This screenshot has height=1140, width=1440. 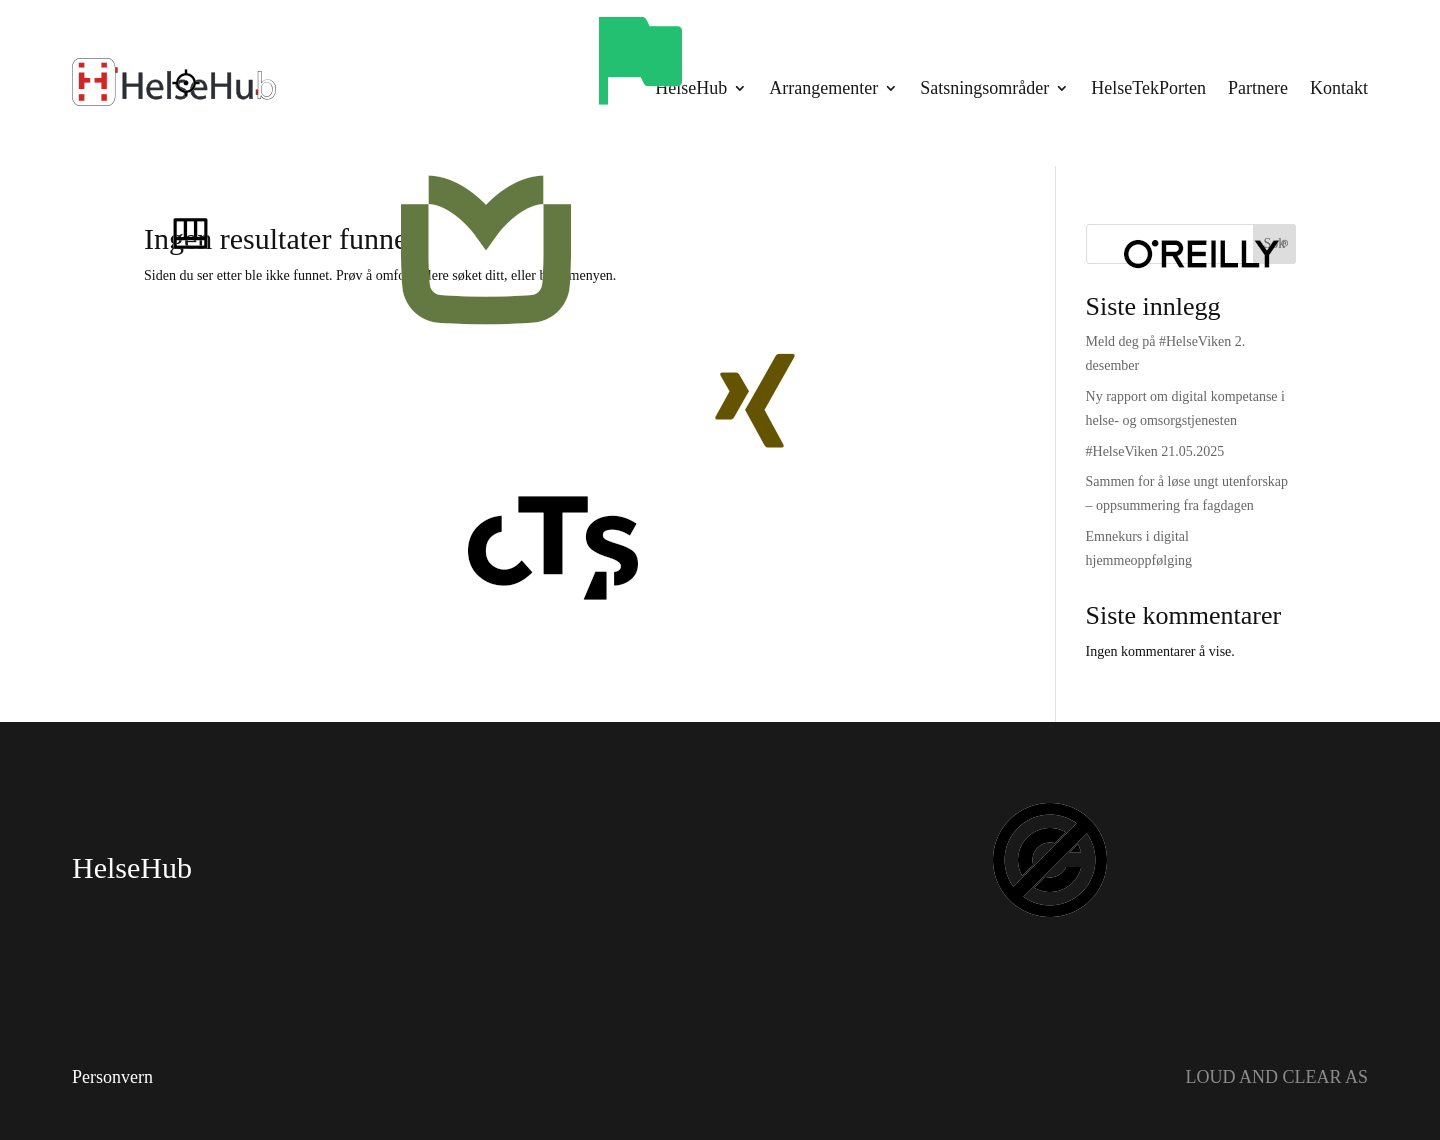 I want to click on CTS corporation logo, so click(x=553, y=548).